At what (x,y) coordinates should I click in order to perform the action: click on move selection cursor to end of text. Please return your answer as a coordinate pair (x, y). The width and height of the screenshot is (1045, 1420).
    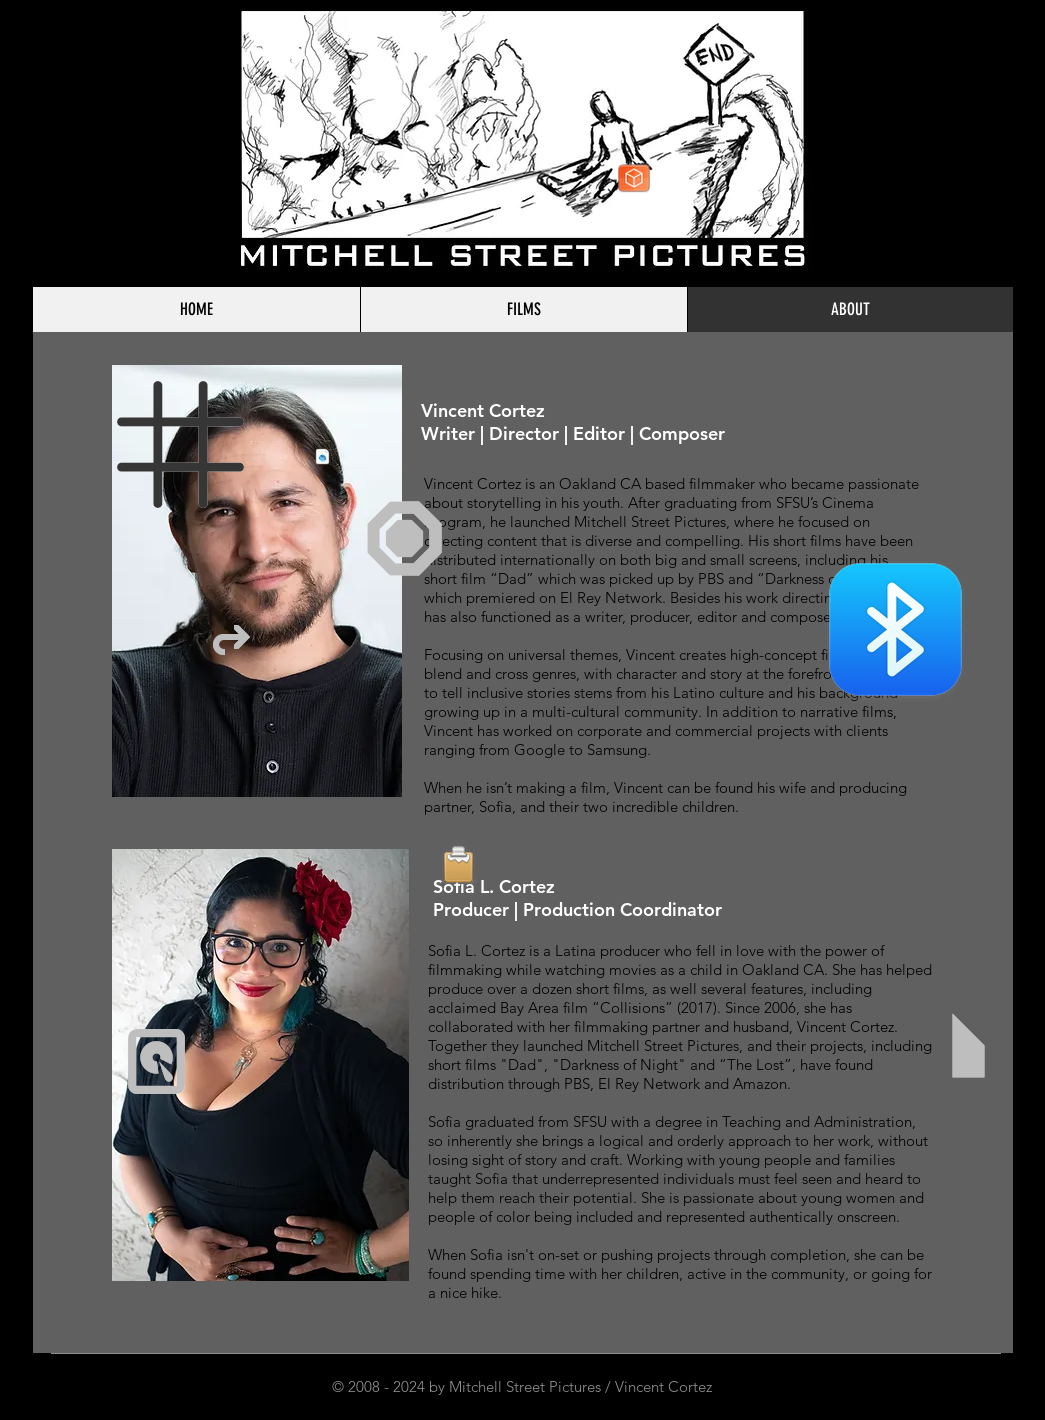
    Looking at the image, I should click on (968, 1045).